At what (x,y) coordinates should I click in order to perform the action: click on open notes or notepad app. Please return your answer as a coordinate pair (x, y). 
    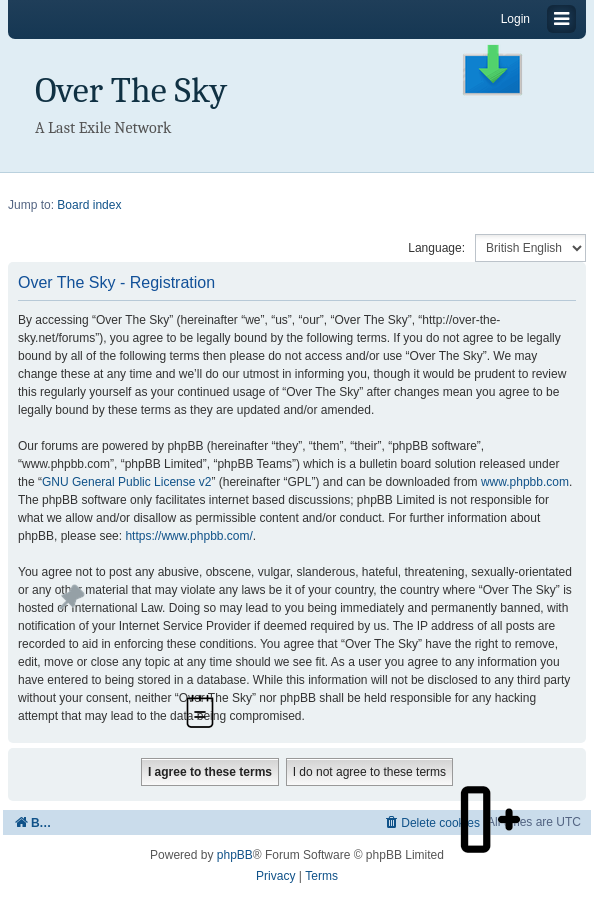
    Looking at the image, I should click on (200, 712).